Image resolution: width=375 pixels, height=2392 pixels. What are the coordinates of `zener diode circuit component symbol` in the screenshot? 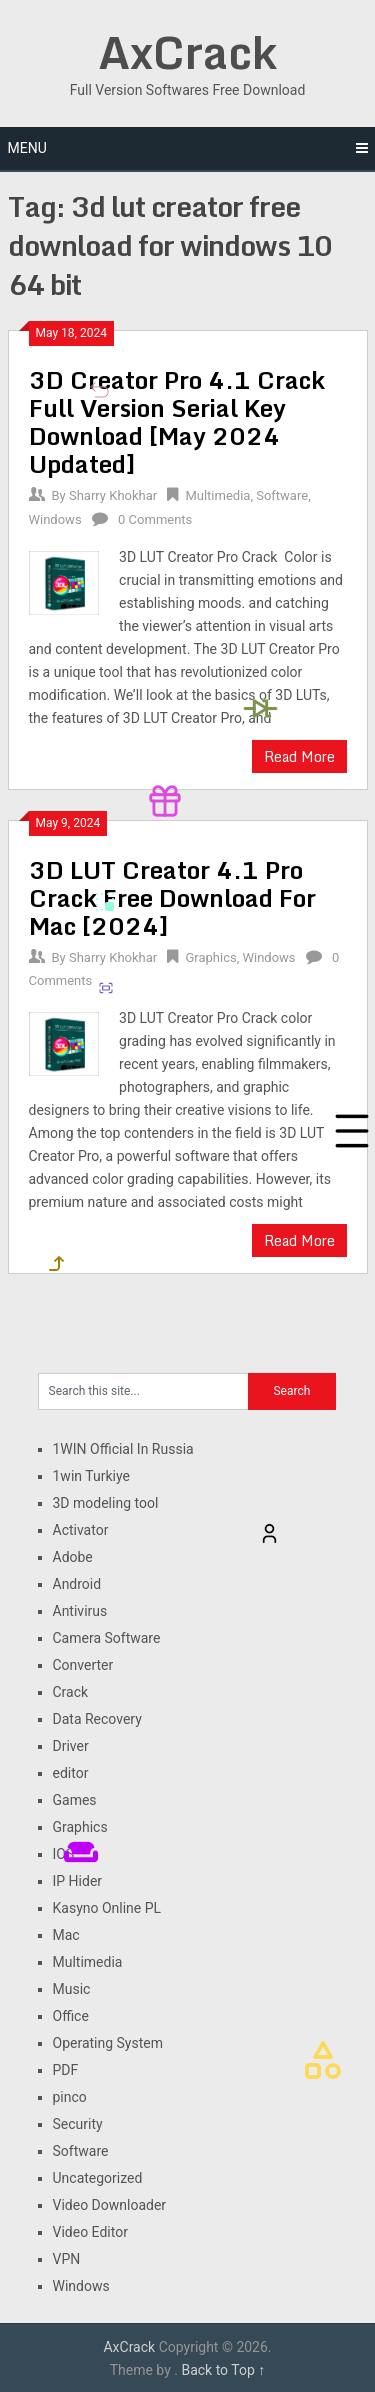 It's located at (260, 708).